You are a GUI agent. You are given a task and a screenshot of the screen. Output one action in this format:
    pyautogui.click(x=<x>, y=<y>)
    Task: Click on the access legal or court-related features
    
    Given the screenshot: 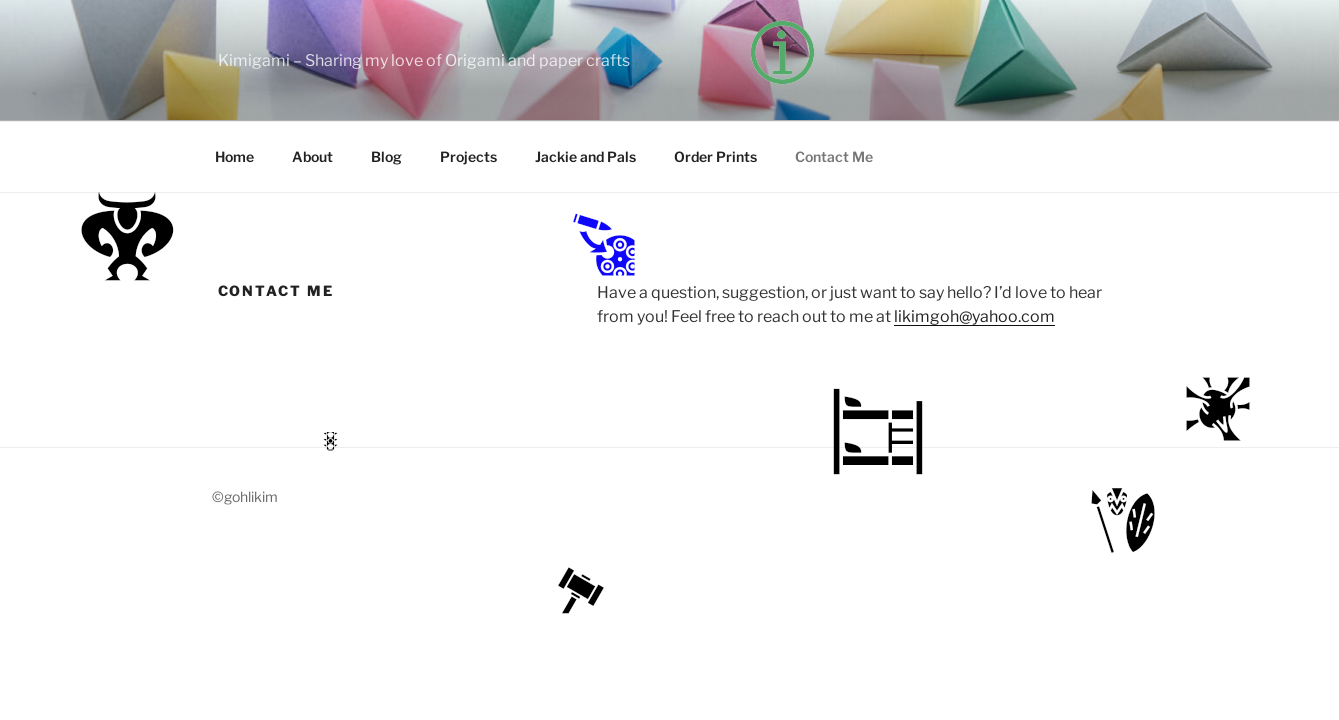 What is the action you would take?
    pyautogui.click(x=581, y=590)
    